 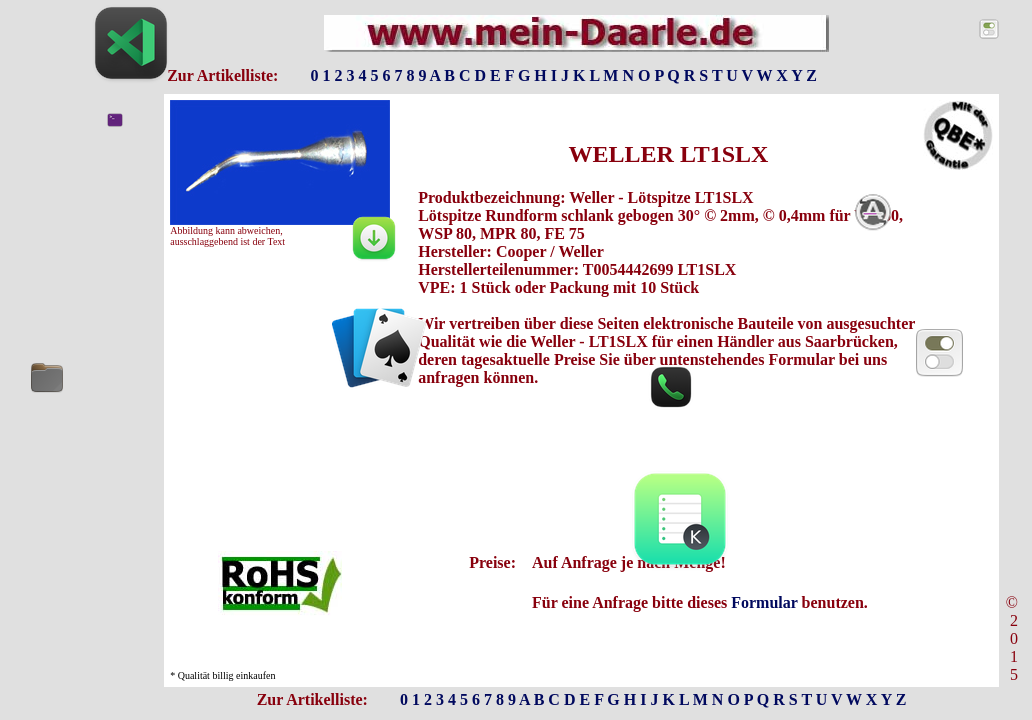 I want to click on open gnome tweaks to customize system settings, so click(x=989, y=29).